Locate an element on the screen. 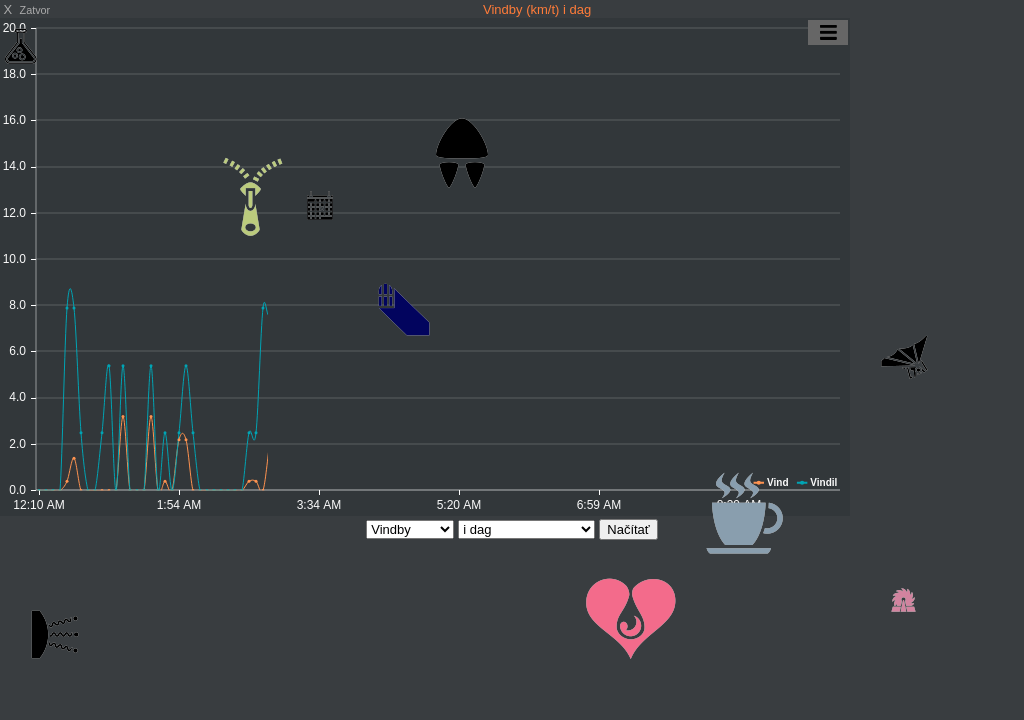  find nearby coffee shops or cafés is located at coordinates (744, 512).